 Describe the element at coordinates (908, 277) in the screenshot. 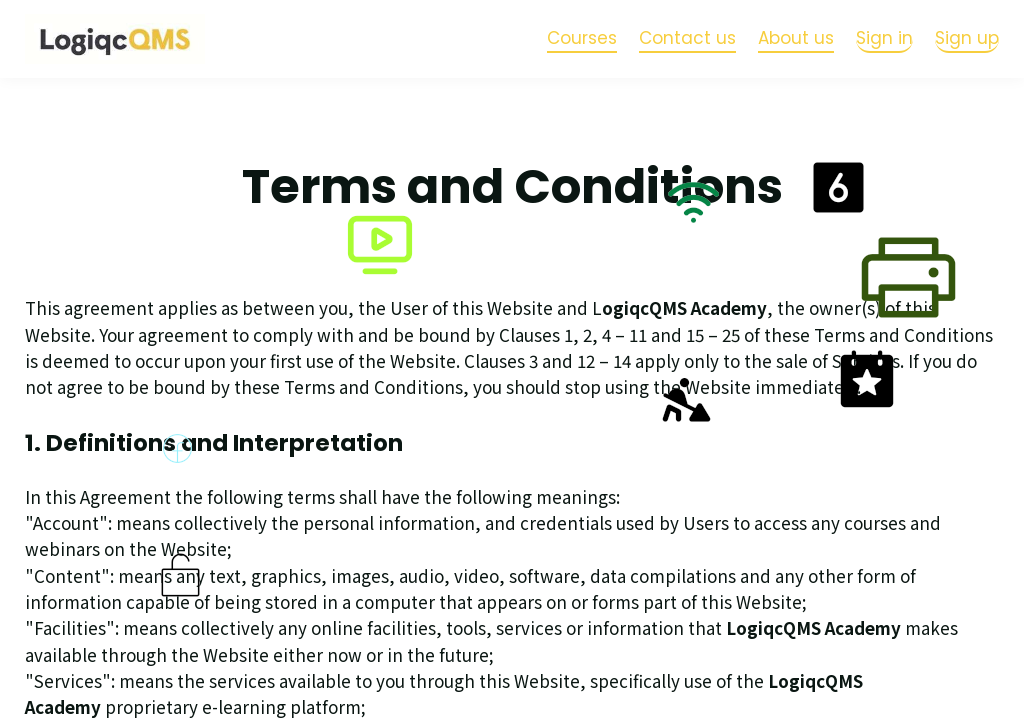

I see `print the current document` at that location.